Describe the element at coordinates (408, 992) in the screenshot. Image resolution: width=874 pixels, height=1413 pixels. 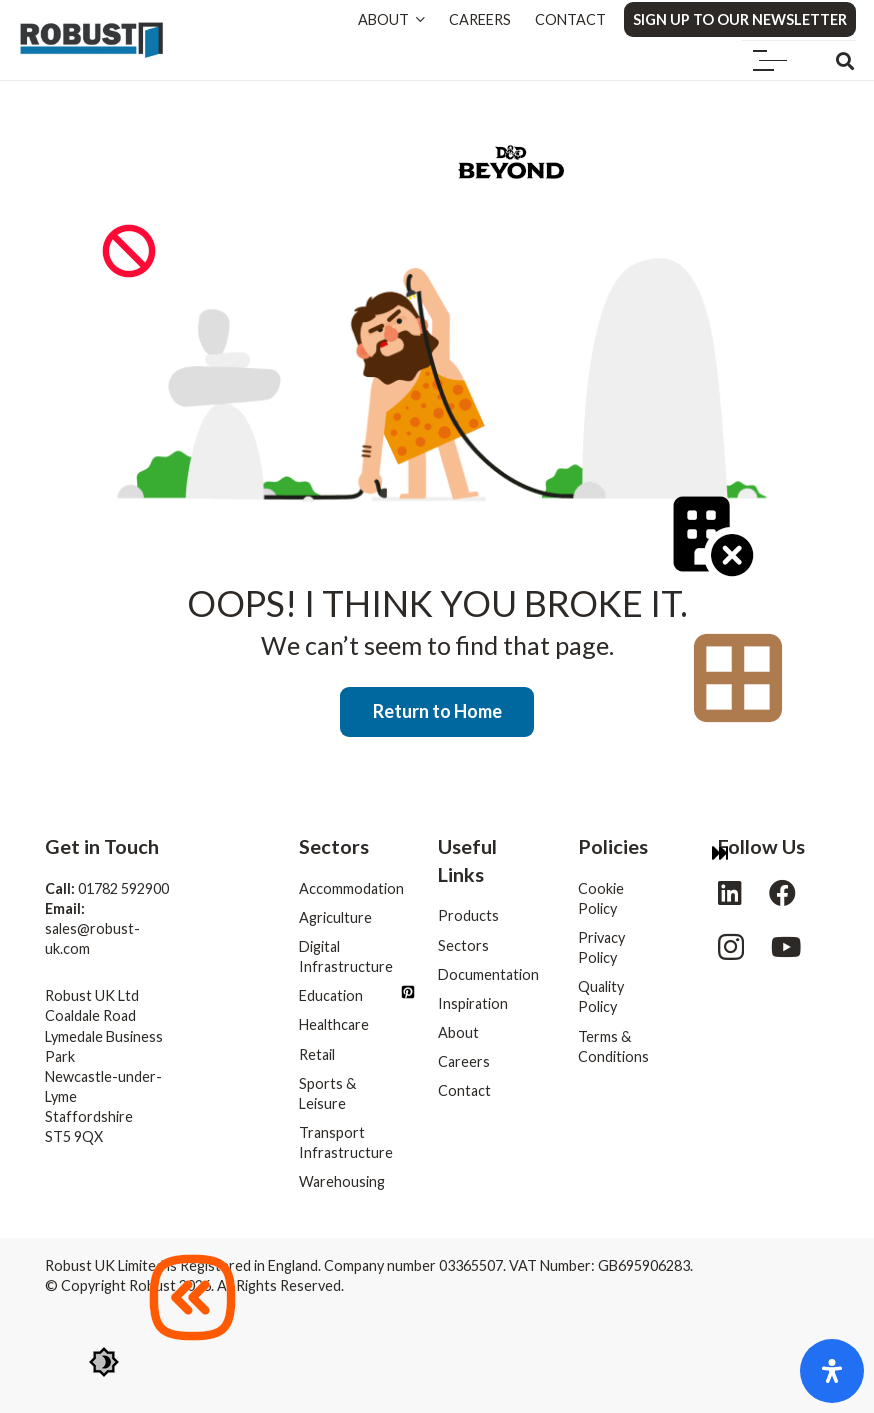
I see `open Pinterest app` at that location.